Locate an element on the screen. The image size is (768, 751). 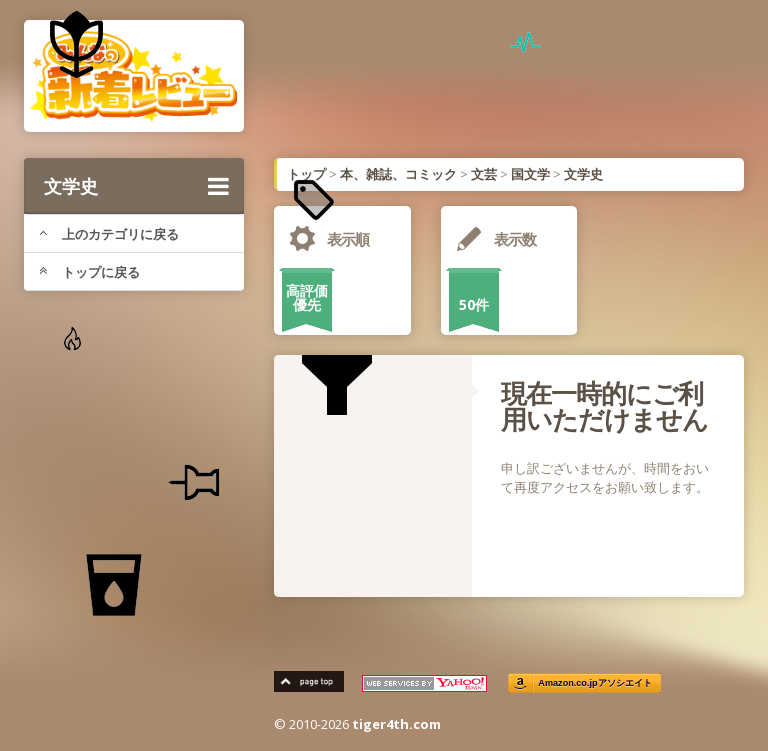
access garden or plant-related features is located at coordinates (76, 44).